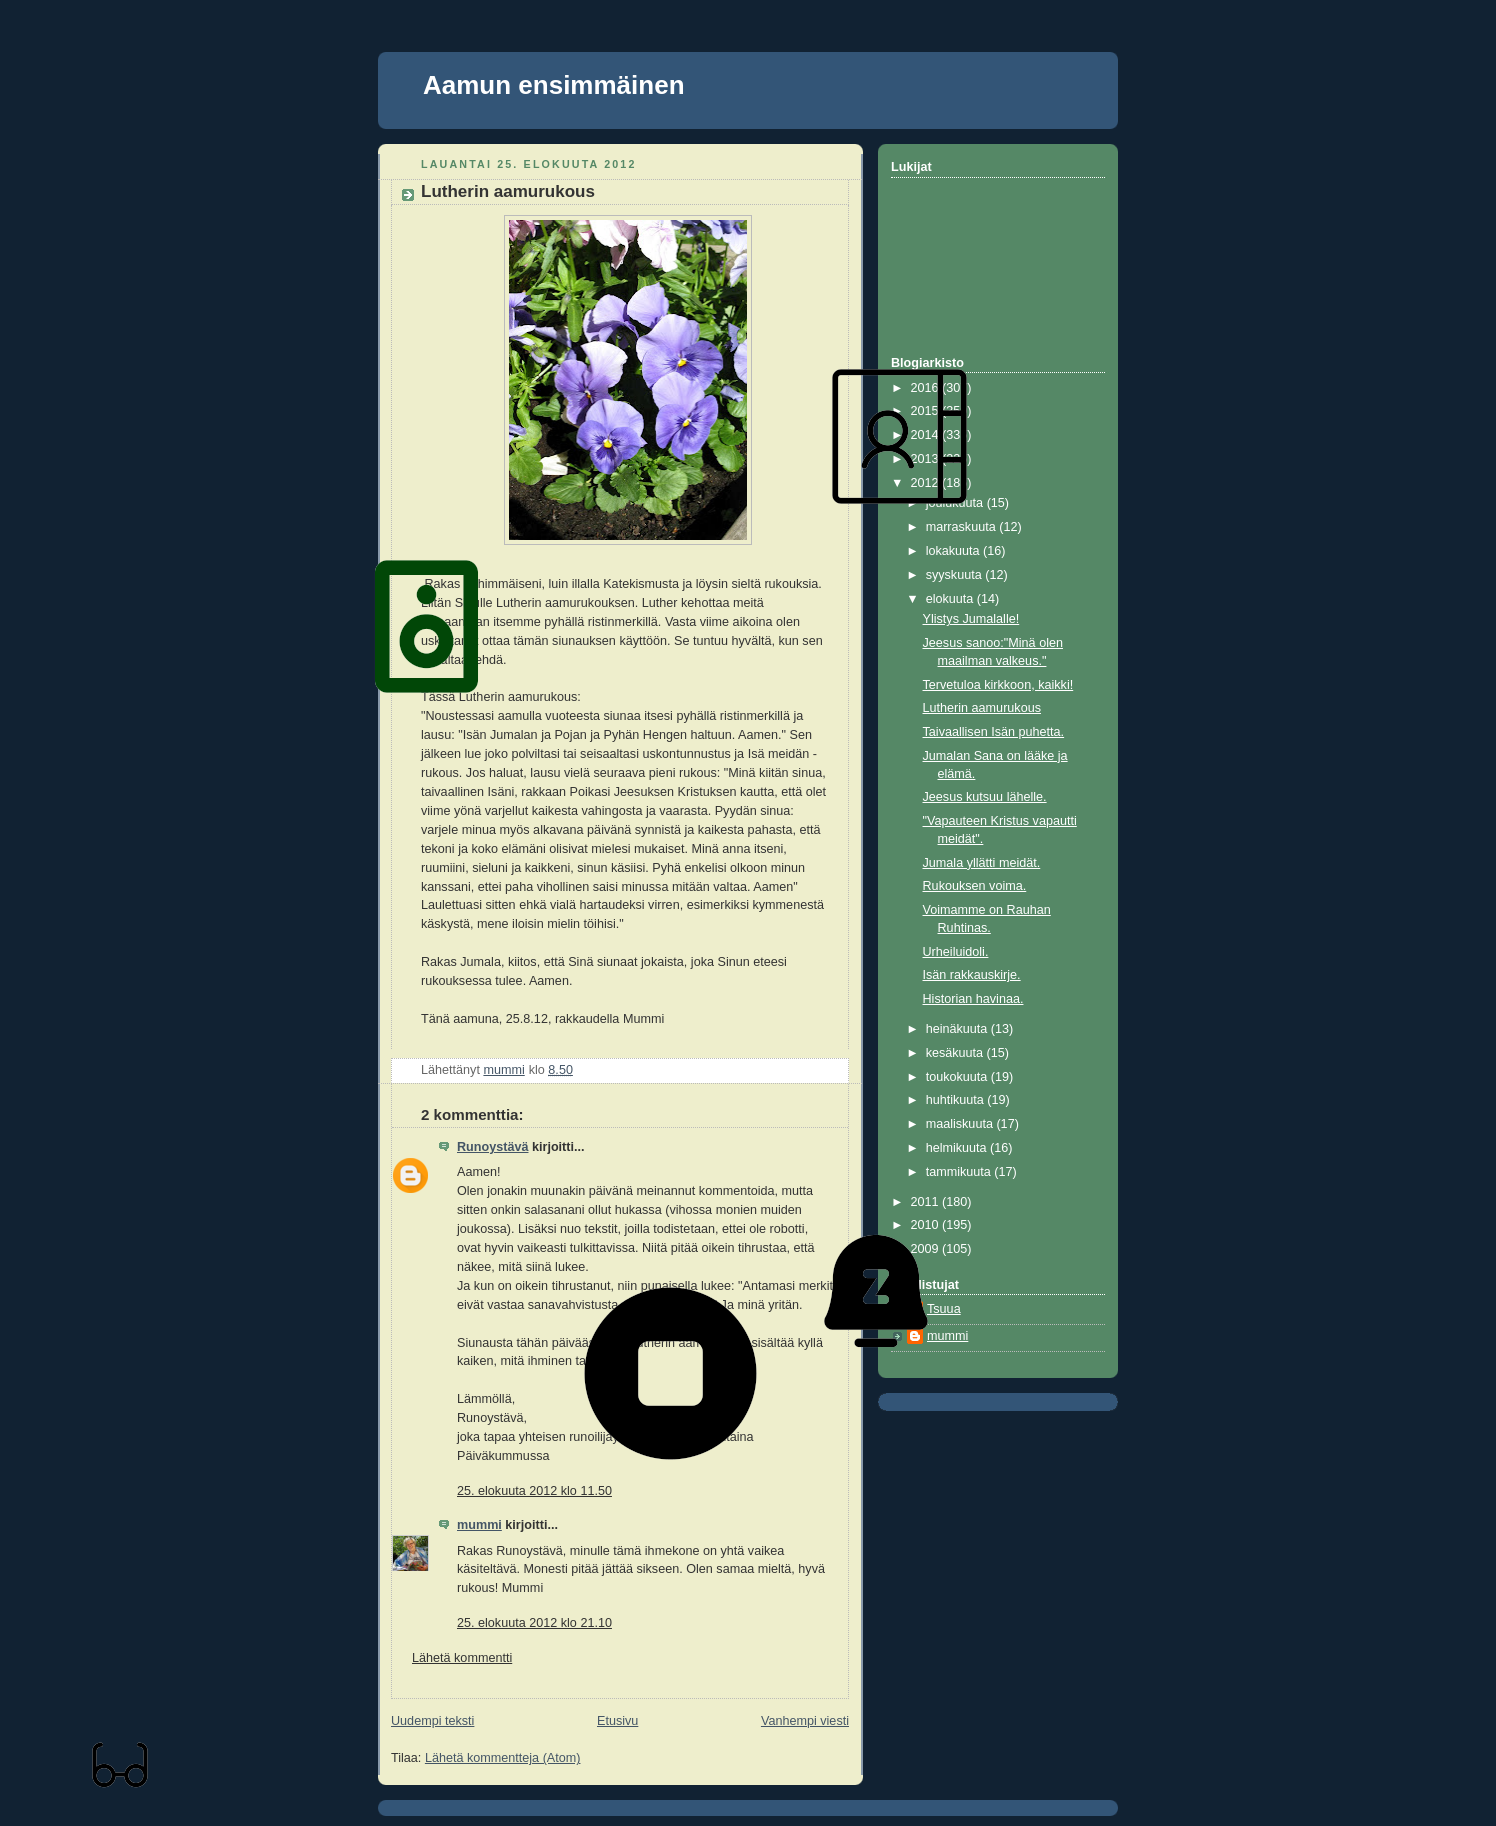 The height and width of the screenshot is (1826, 1496). Describe the element at coordinates (426, 626) in the screenshot. I see `access audio or speaker settings` at that location.